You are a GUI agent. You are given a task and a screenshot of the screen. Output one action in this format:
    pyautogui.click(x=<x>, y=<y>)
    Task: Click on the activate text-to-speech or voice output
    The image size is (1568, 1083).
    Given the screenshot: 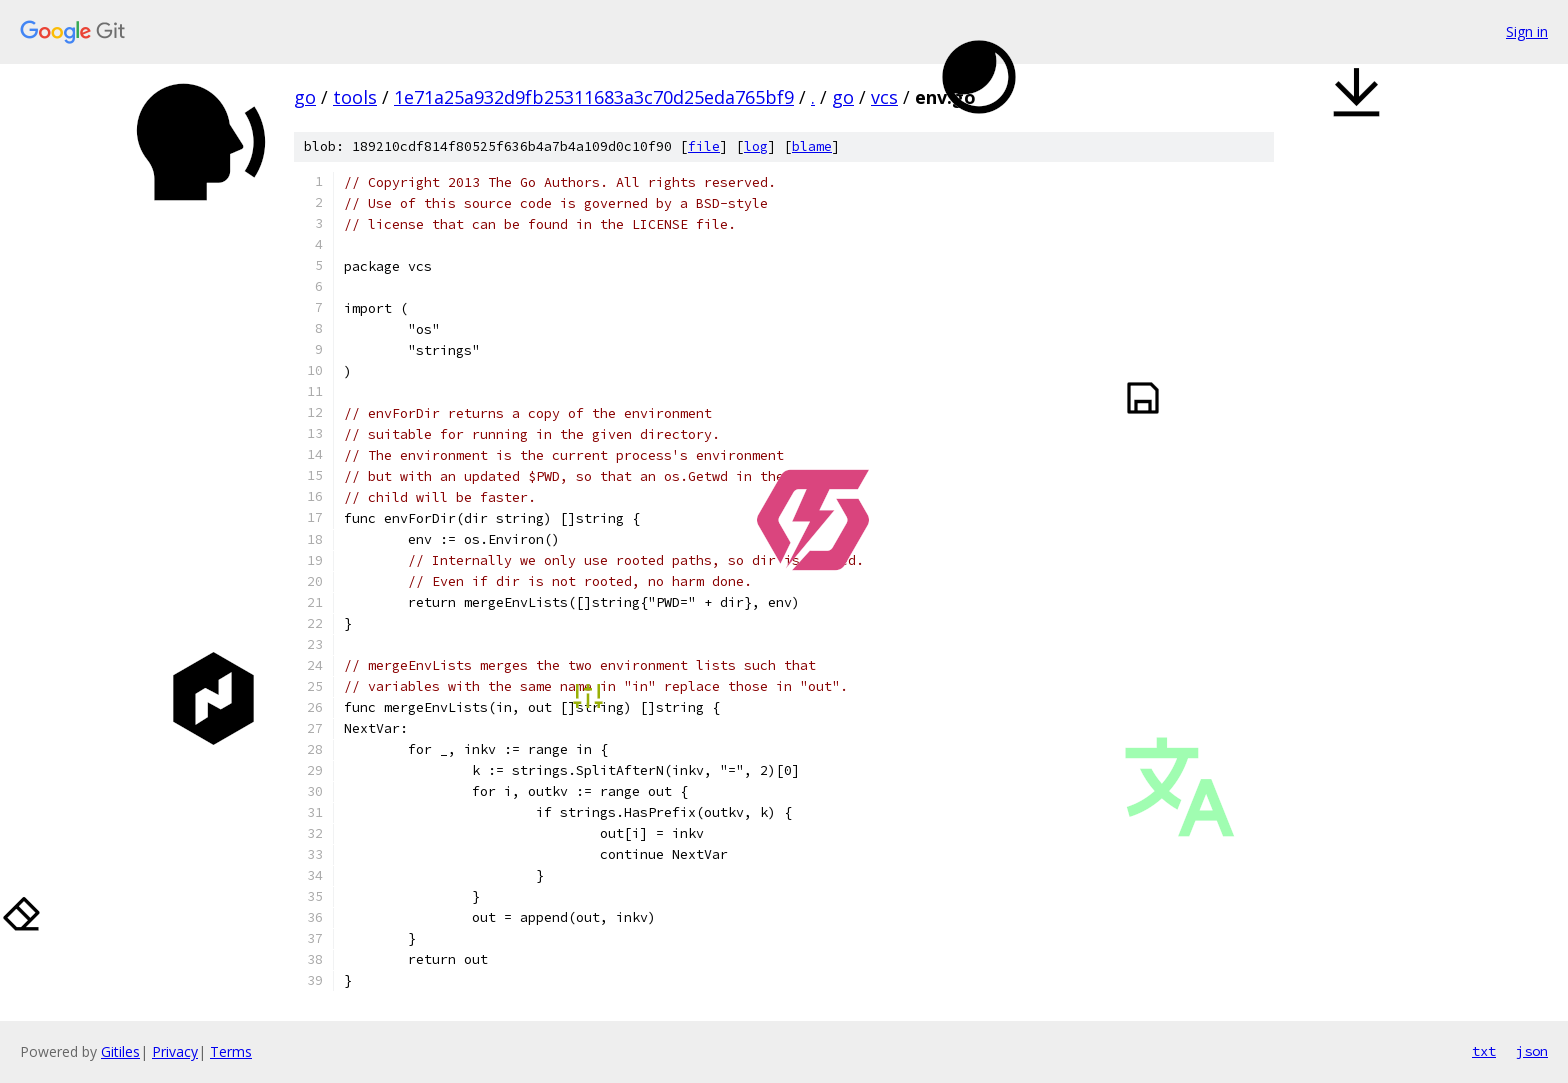 What is the action you would take?
    pyautogui.click(x=201, y=142)
    